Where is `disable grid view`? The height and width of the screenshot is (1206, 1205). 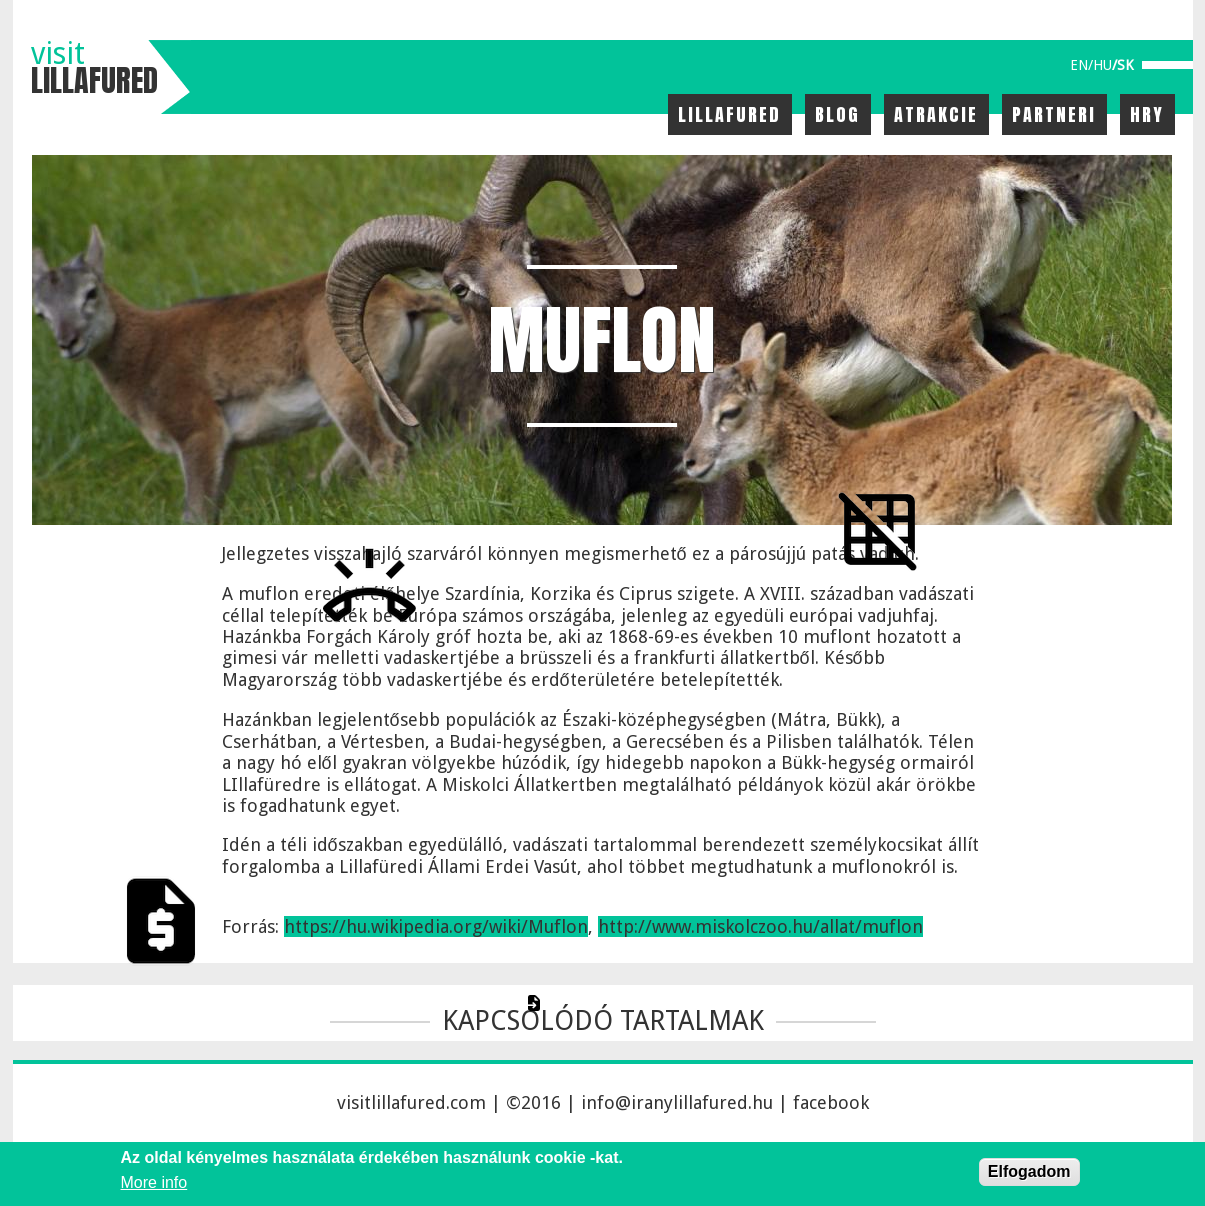 disable grid view is located at coordinates (879, 529).